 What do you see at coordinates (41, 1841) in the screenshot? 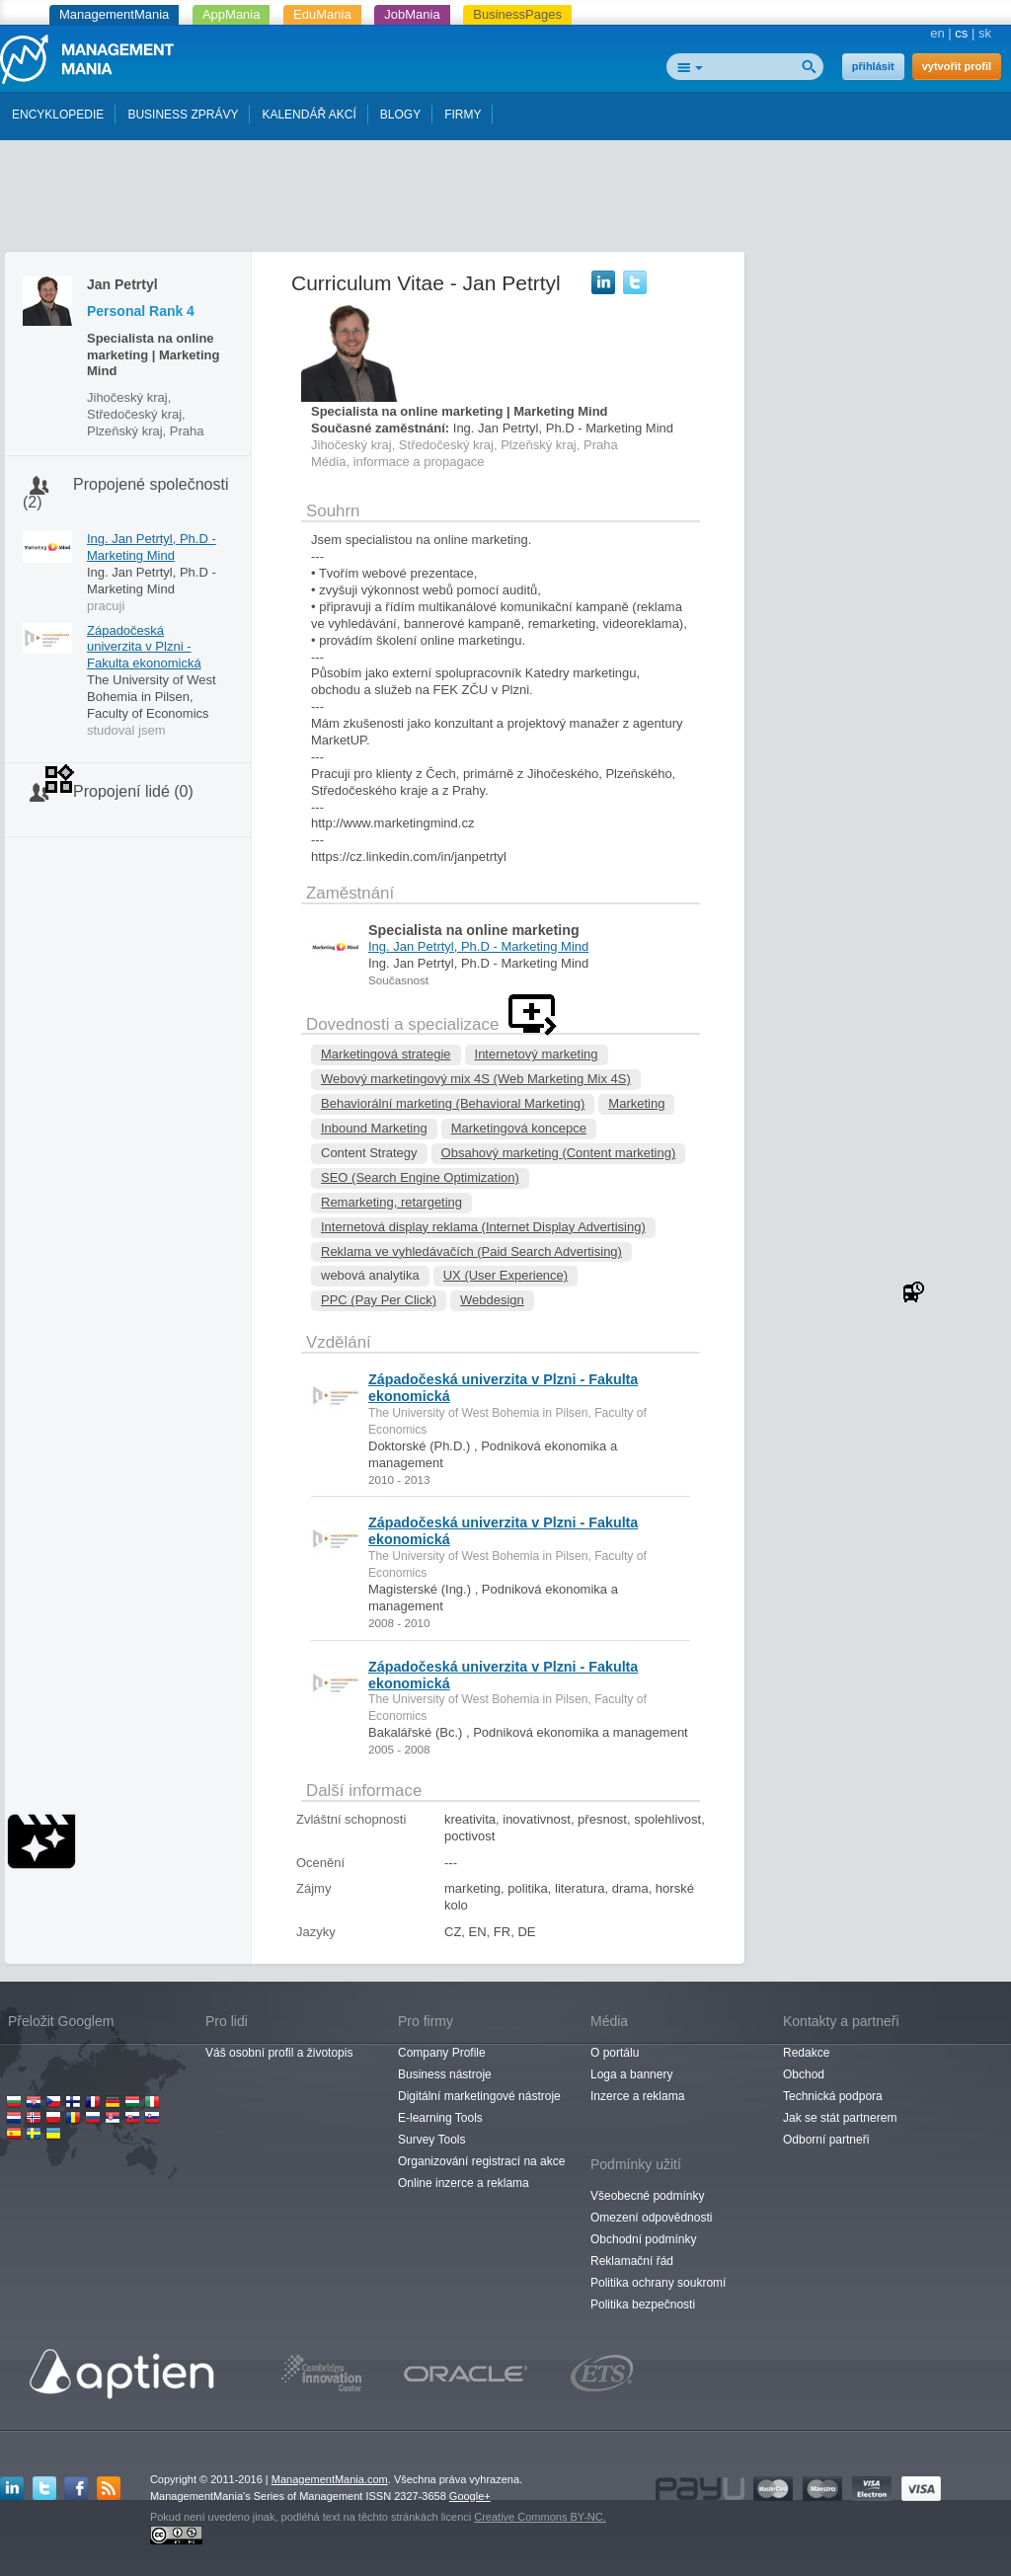
I see `apply visual effects or filters to a video` at bounding box center [41, 1841].